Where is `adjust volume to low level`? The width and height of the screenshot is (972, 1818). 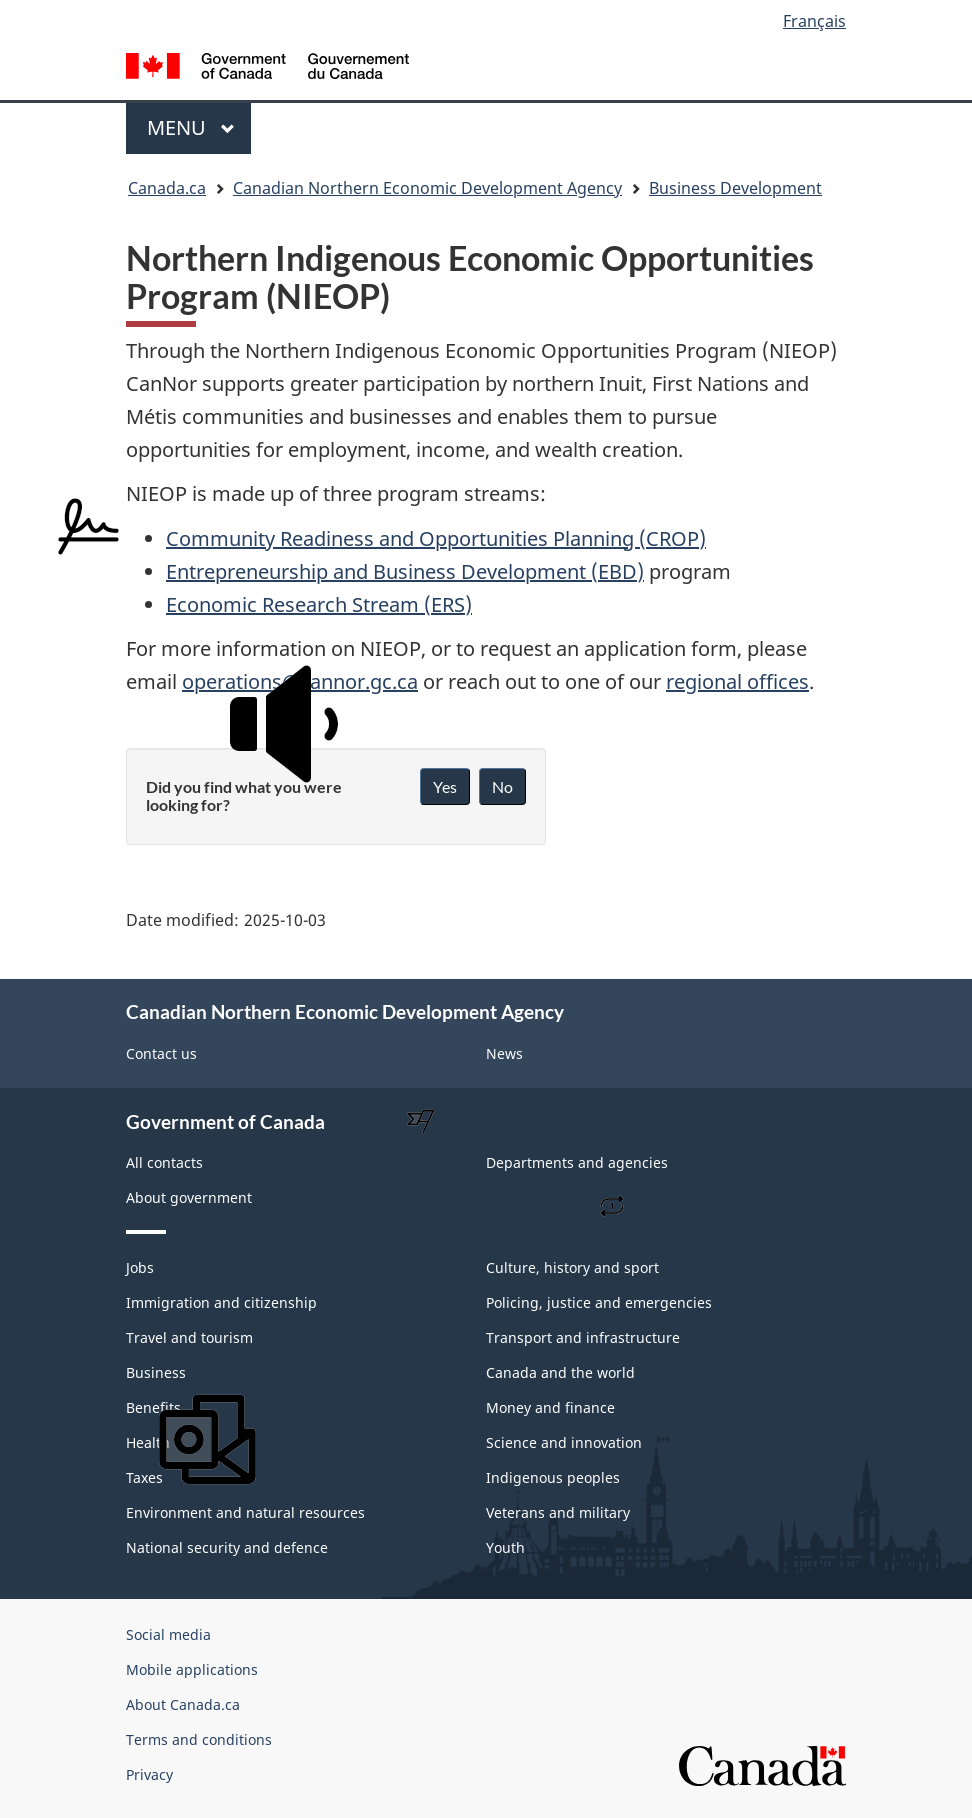
adjust volume to low level is located at coordinates (293, 724).